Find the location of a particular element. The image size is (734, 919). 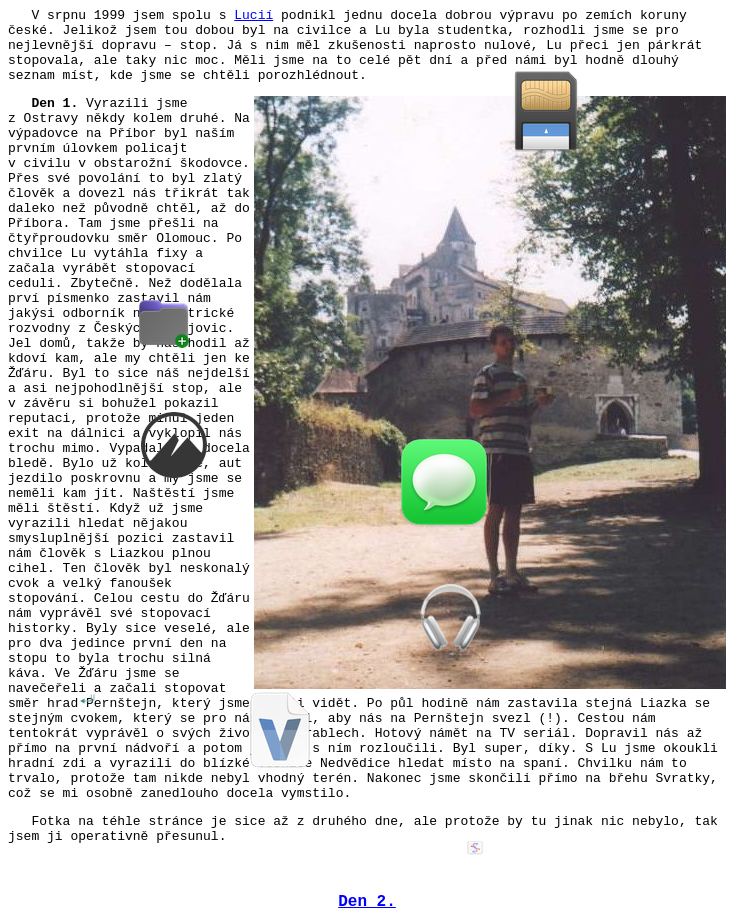

open the messages app is located at coordinates (444, 482).